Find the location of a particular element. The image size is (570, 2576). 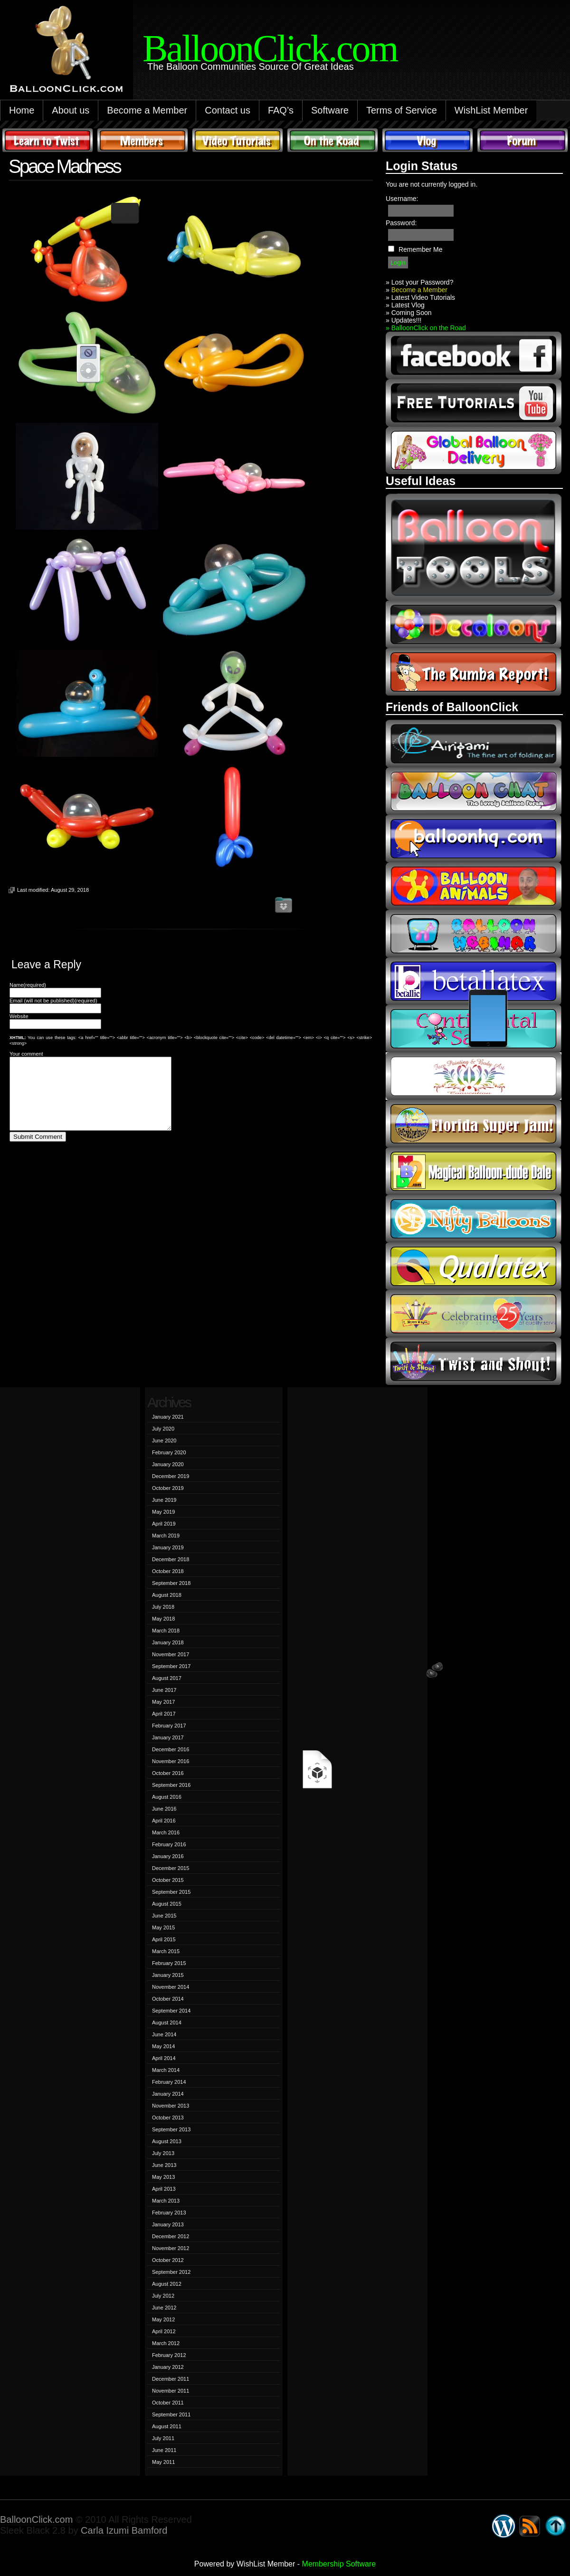

manage connected iPad mini device is located at coordinates (488, 1013).